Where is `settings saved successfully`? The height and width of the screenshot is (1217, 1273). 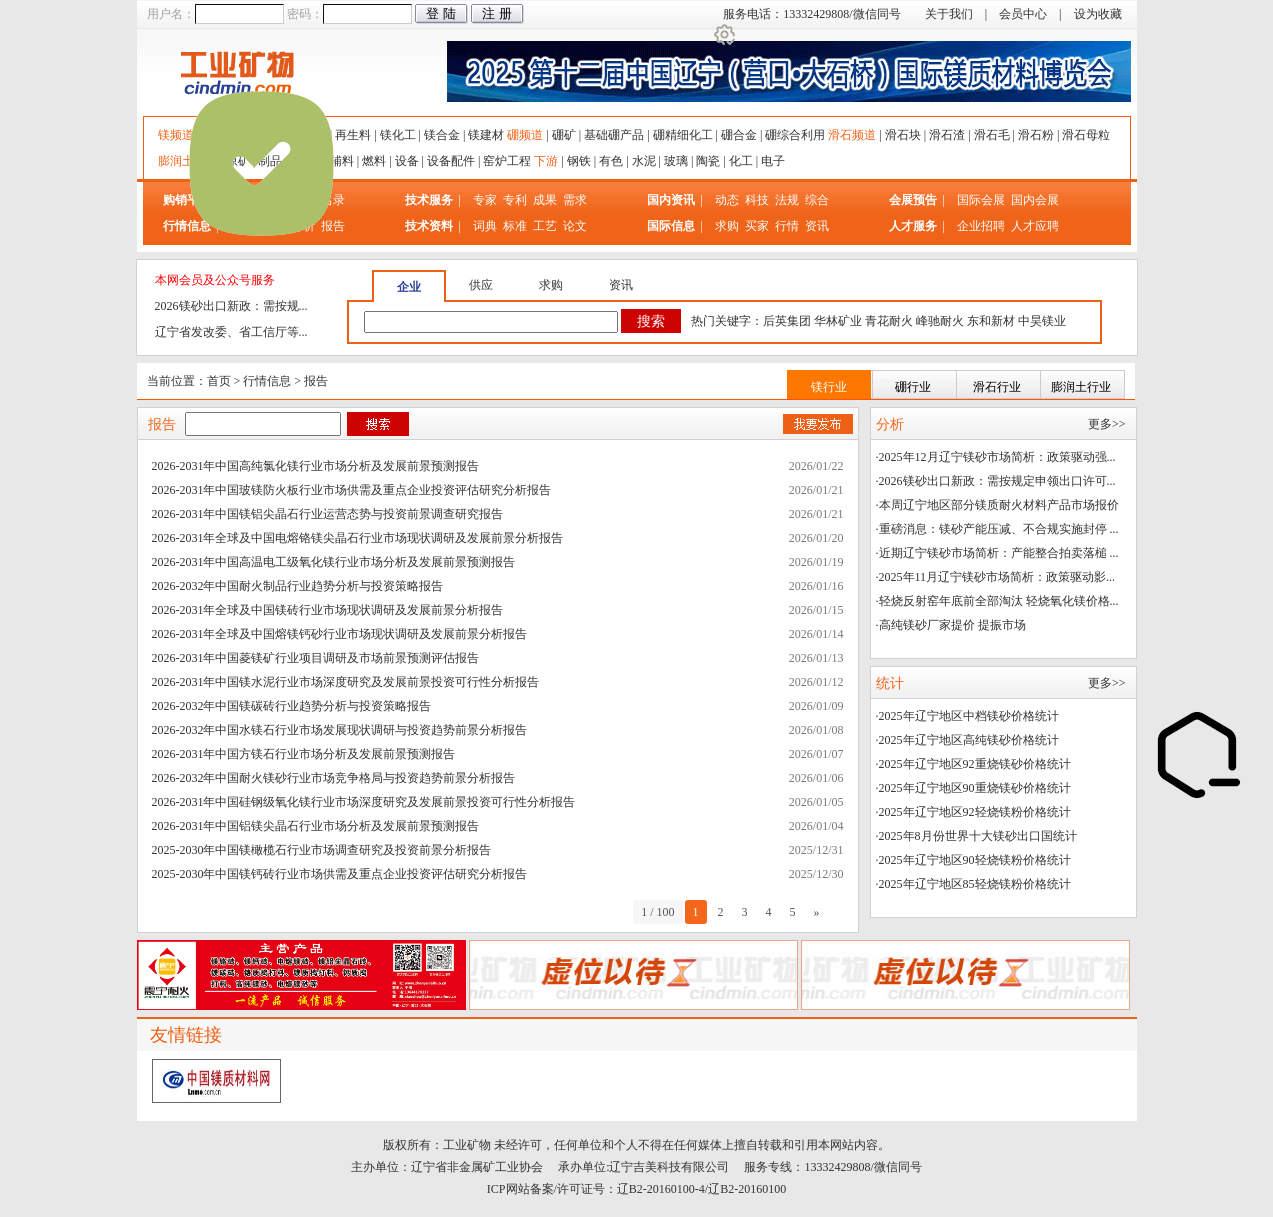 settings saved successfully is located at coordinates (724, 34).